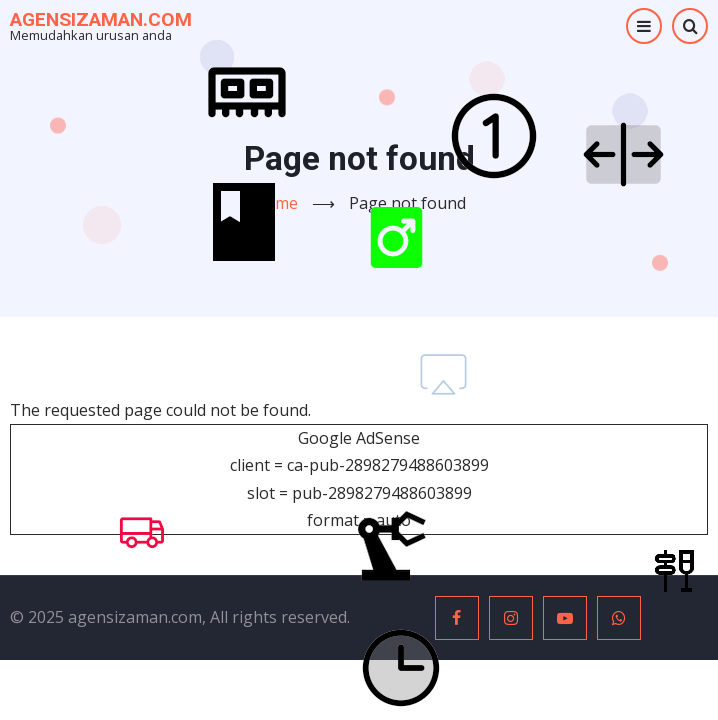  I want to click on indicates male gender selection, so click(396, 237).